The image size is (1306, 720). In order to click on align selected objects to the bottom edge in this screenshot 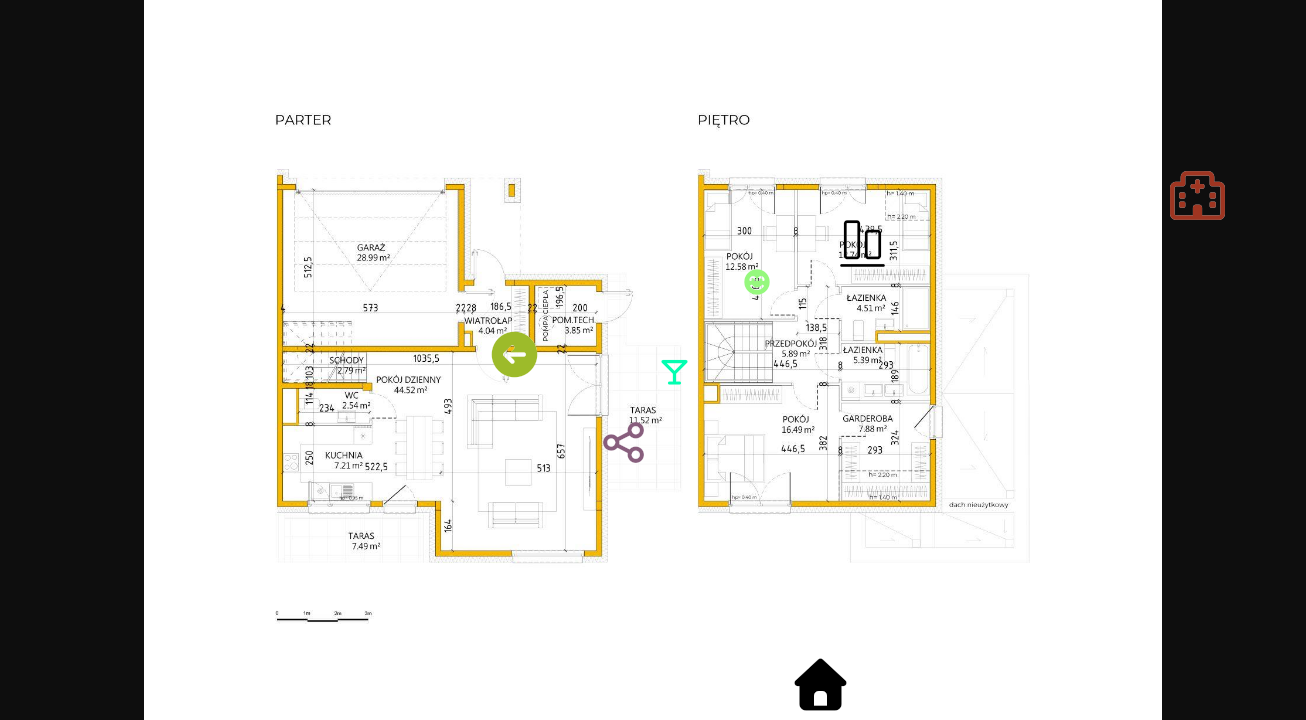, I will do `click(862, 244)`.